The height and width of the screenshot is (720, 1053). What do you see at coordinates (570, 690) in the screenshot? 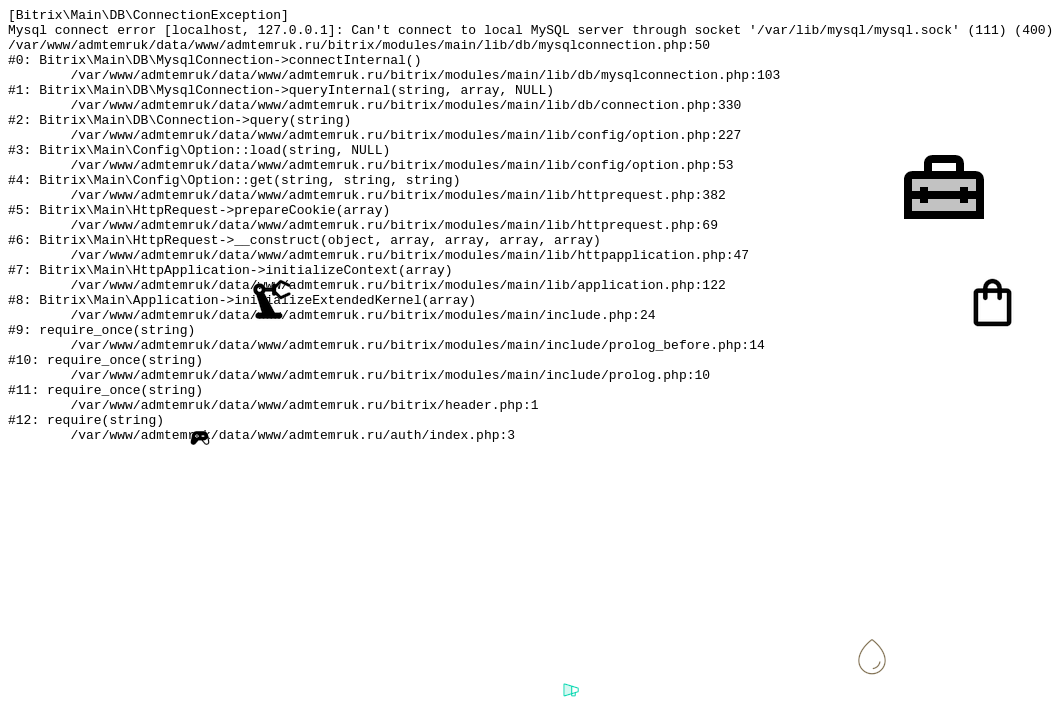
I see `make an announcement or broadcast` at bounding box center [570, 690].